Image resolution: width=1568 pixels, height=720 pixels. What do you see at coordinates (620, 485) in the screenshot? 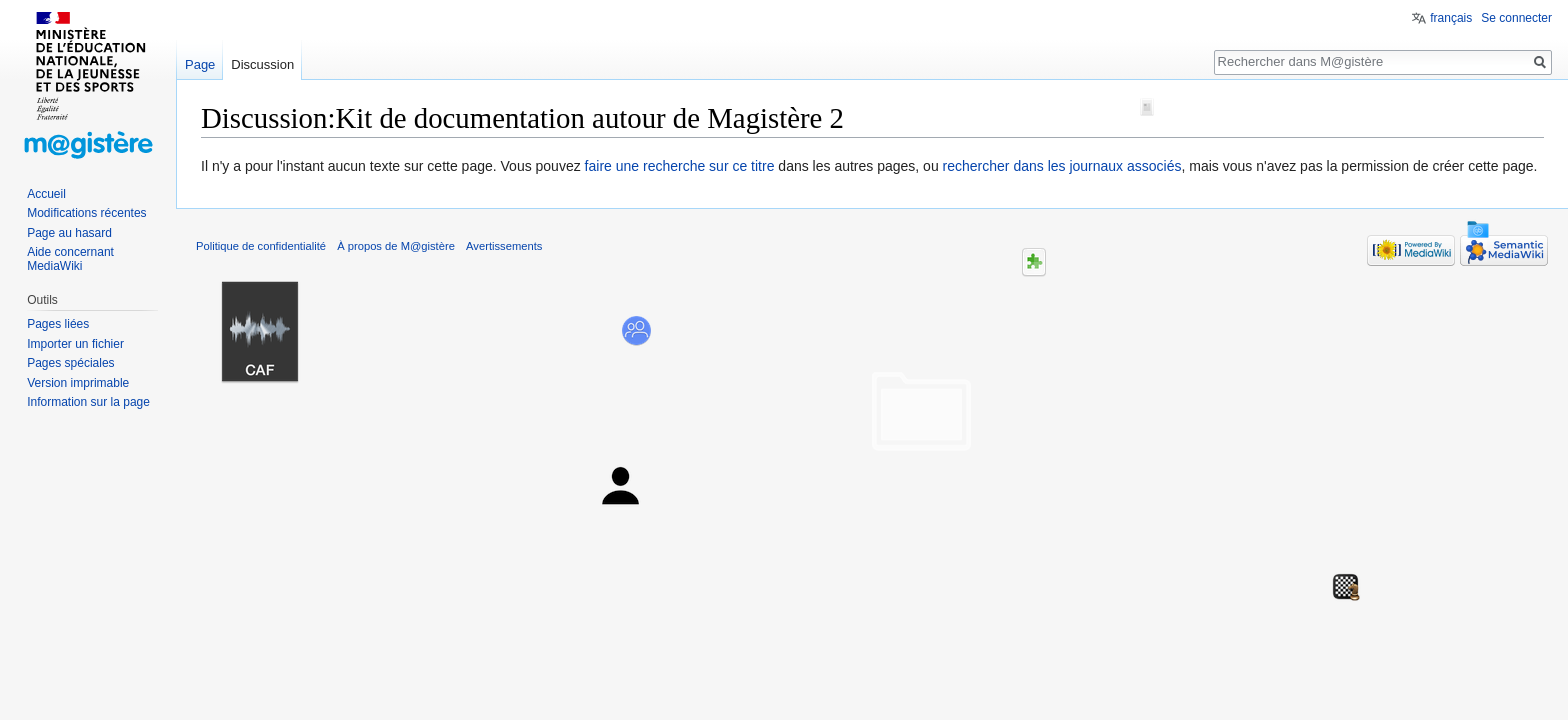
I see `view user profile` at bounding box center [620, 485].